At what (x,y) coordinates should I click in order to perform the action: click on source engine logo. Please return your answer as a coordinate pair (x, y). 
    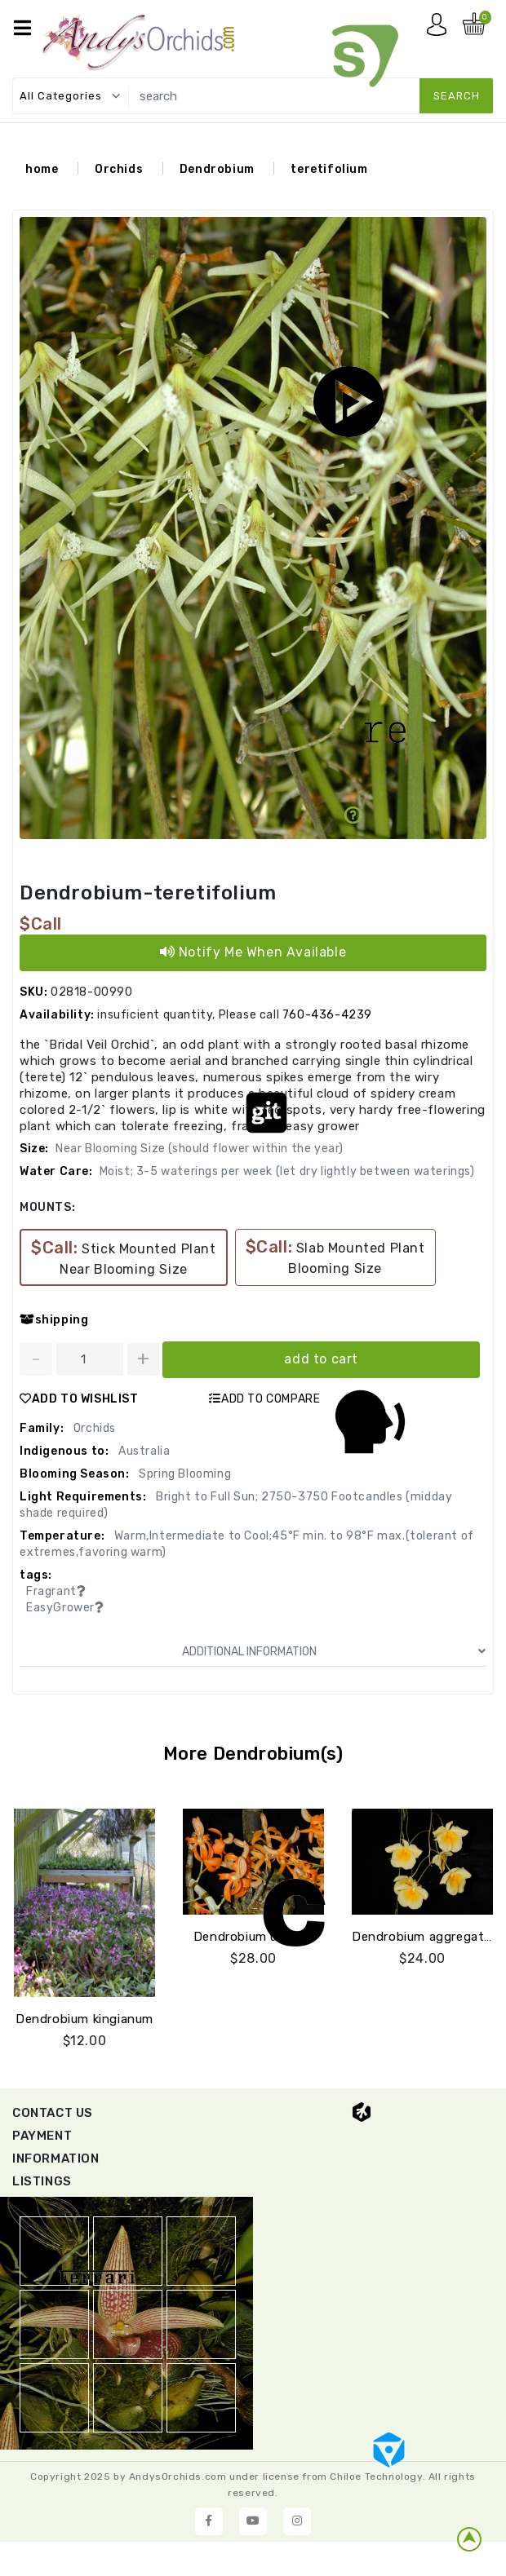
    Looking at the image, I should click on (365, 55).